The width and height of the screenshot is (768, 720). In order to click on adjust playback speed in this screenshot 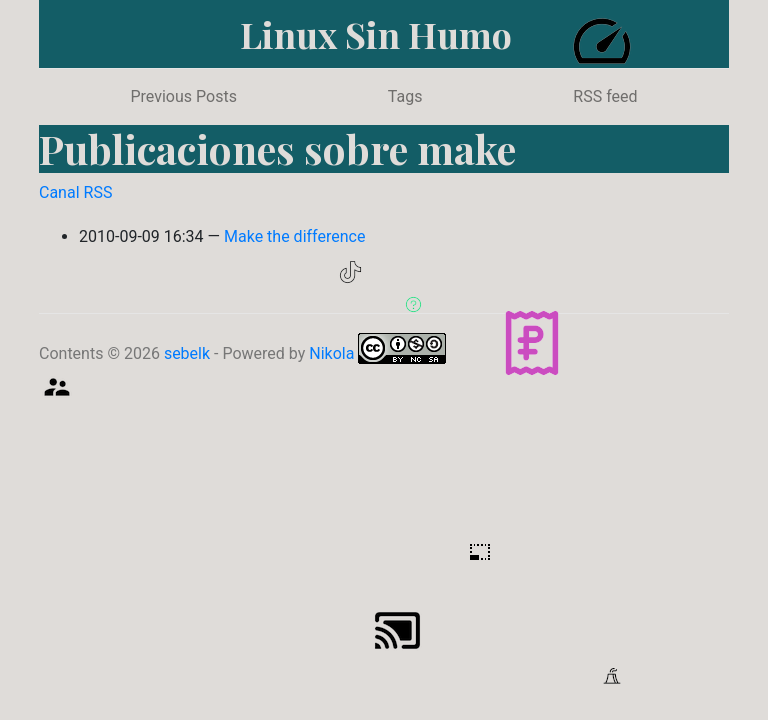, I will do `click(602, 41)`.